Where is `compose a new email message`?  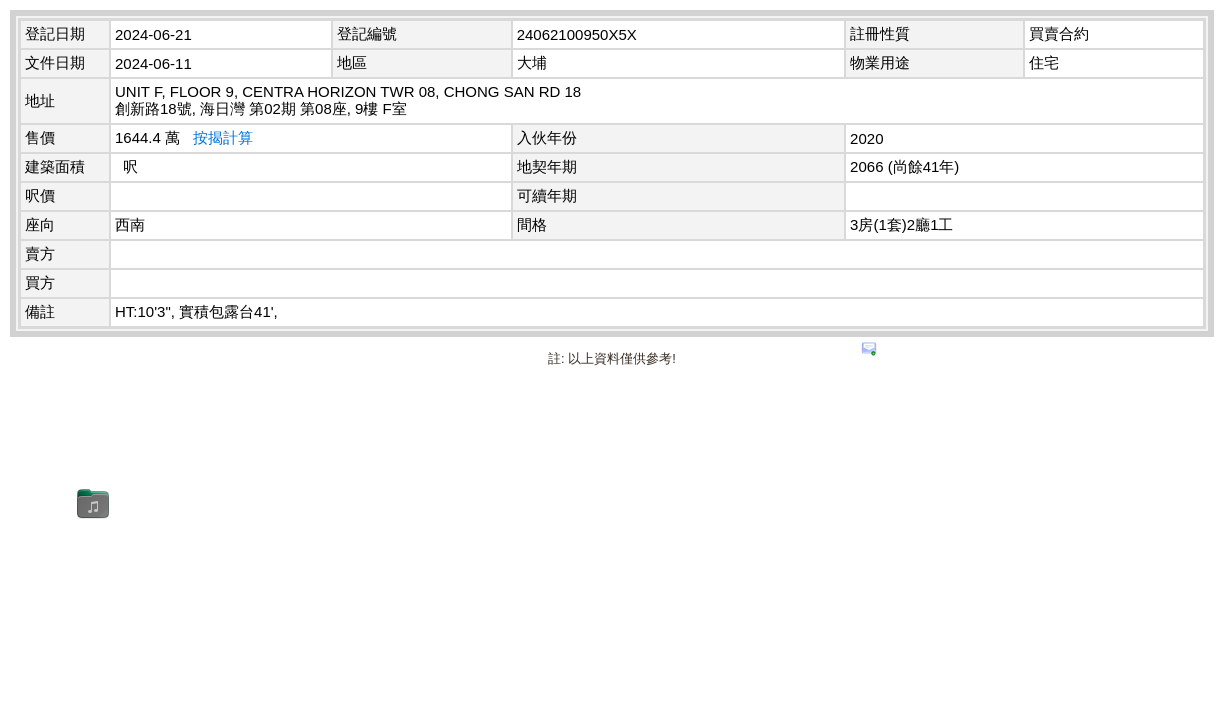 compose a new email message is located at coordinates (869, 348).